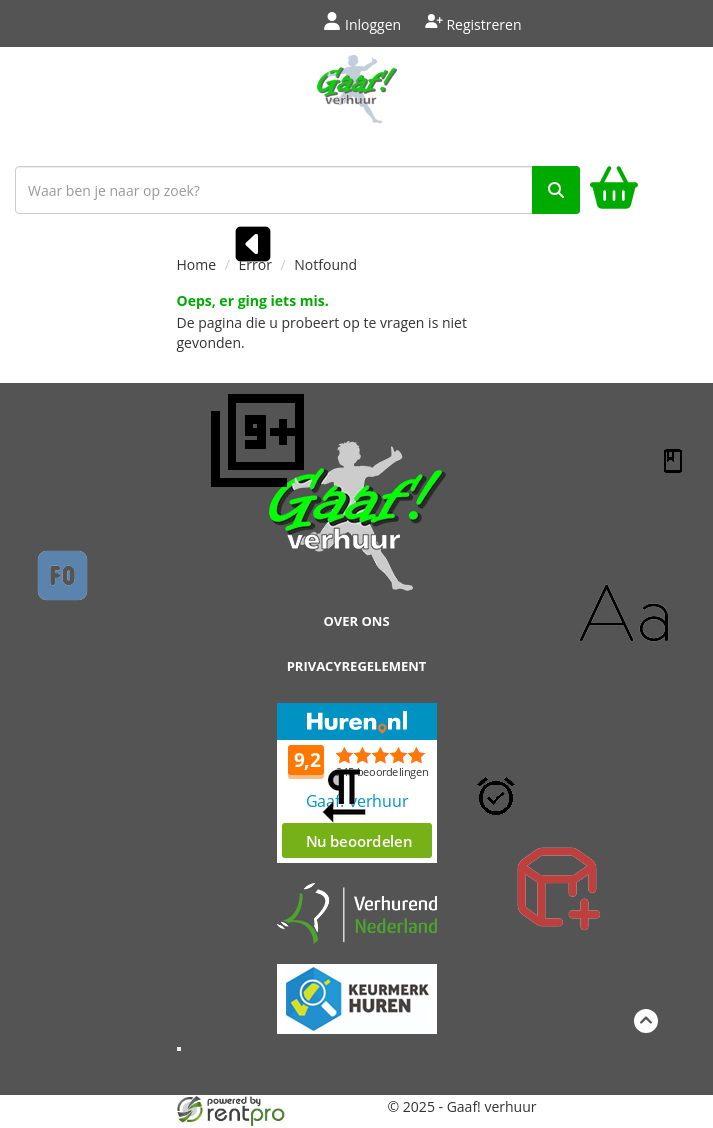 This screenshot has height=1128, width=713. What do you see at coordinates (625, 614) in the screenshot?
I see `adjust font or text size settings` at bounding box center [625, 614].